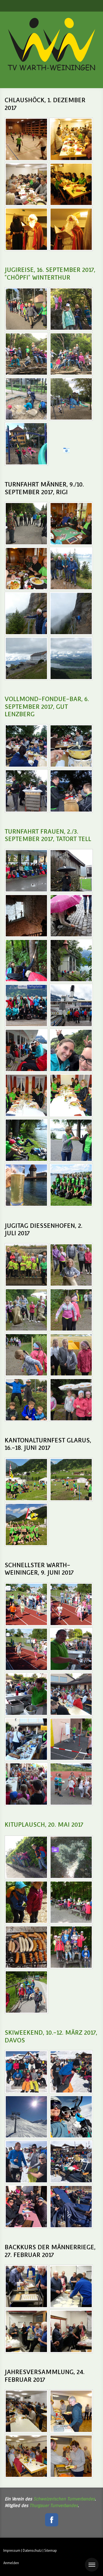 This screenshot has width=103, height=2576. I want to click on open your videos folder, so click(44, 1728).